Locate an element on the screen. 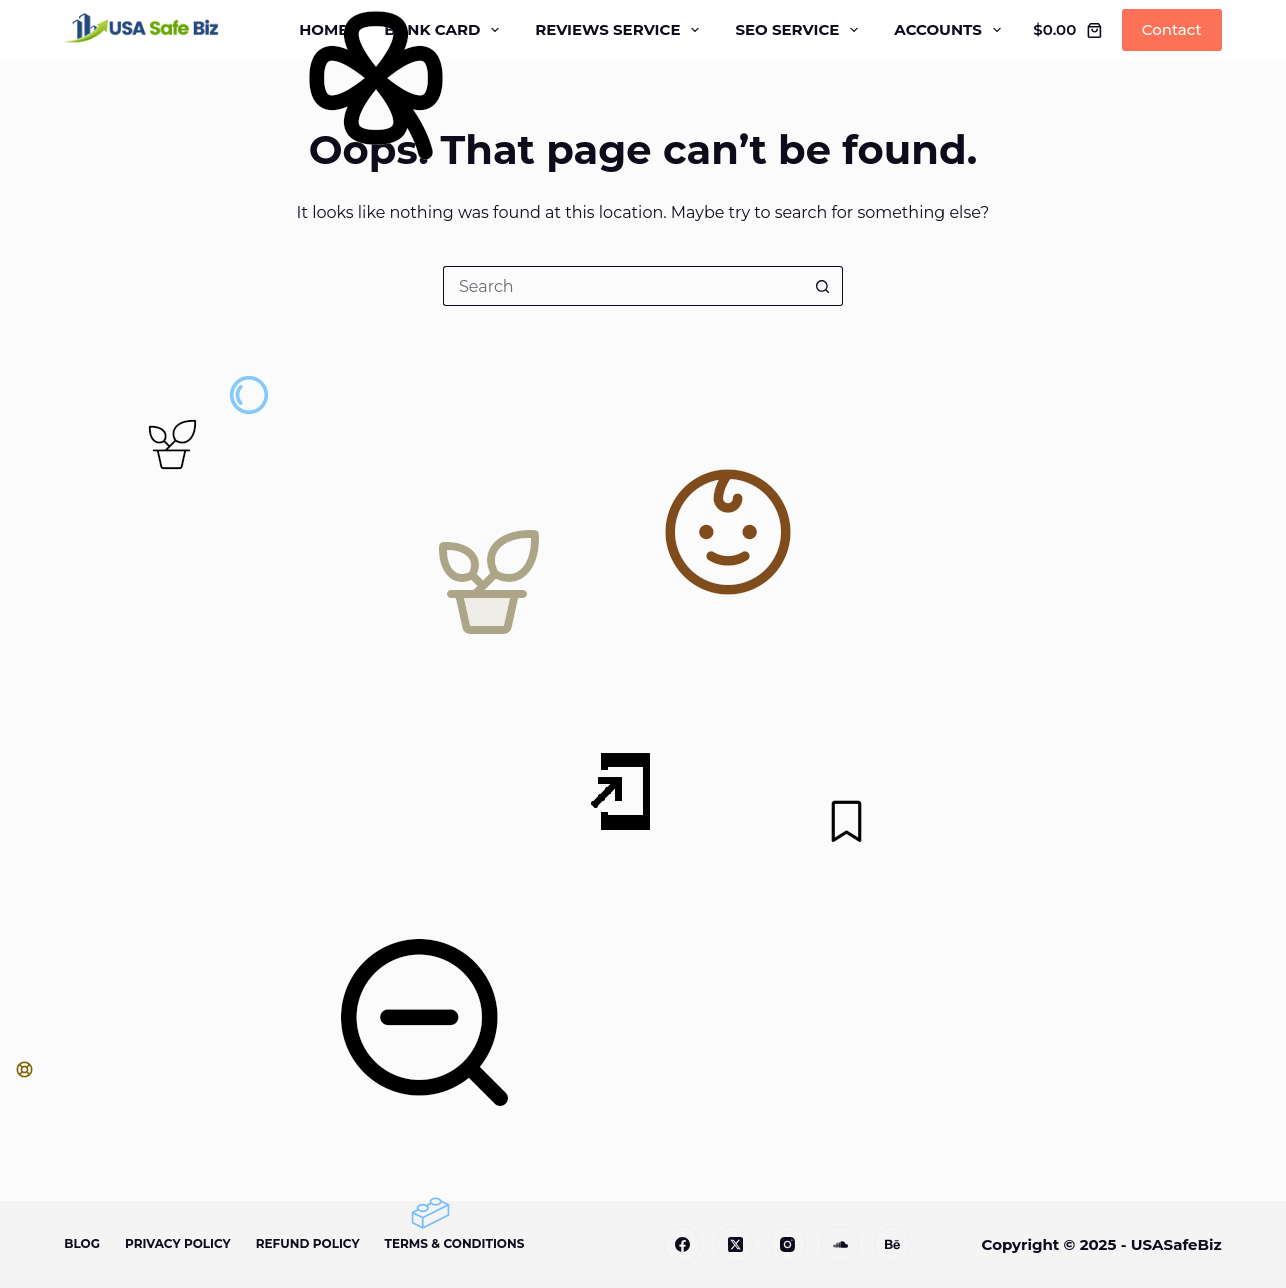 This screenshot has width=1286, height=1288. access plant care or gardening features is located at coordinates (487, 582).